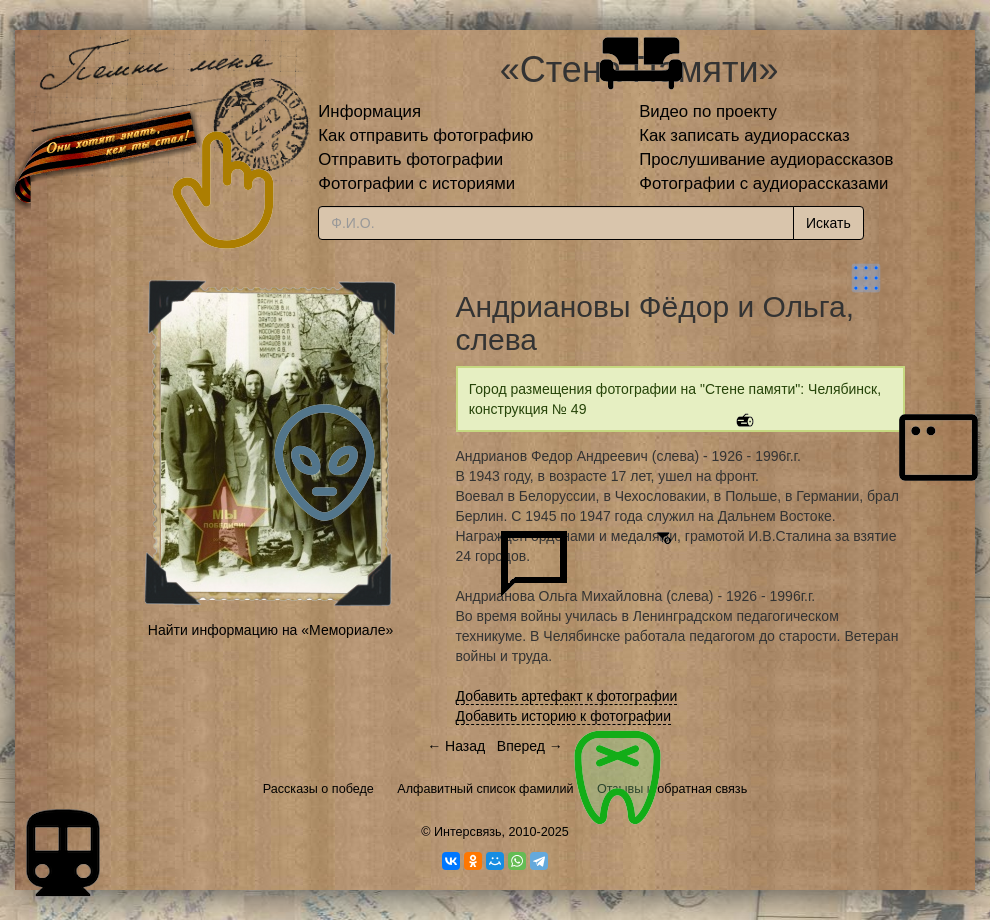 This screenshot has width=990, height=920. What do you see at coordinates (745, 421) in the screenshot?
I see `view system logs or activity history` at bounding box center [745, 421].